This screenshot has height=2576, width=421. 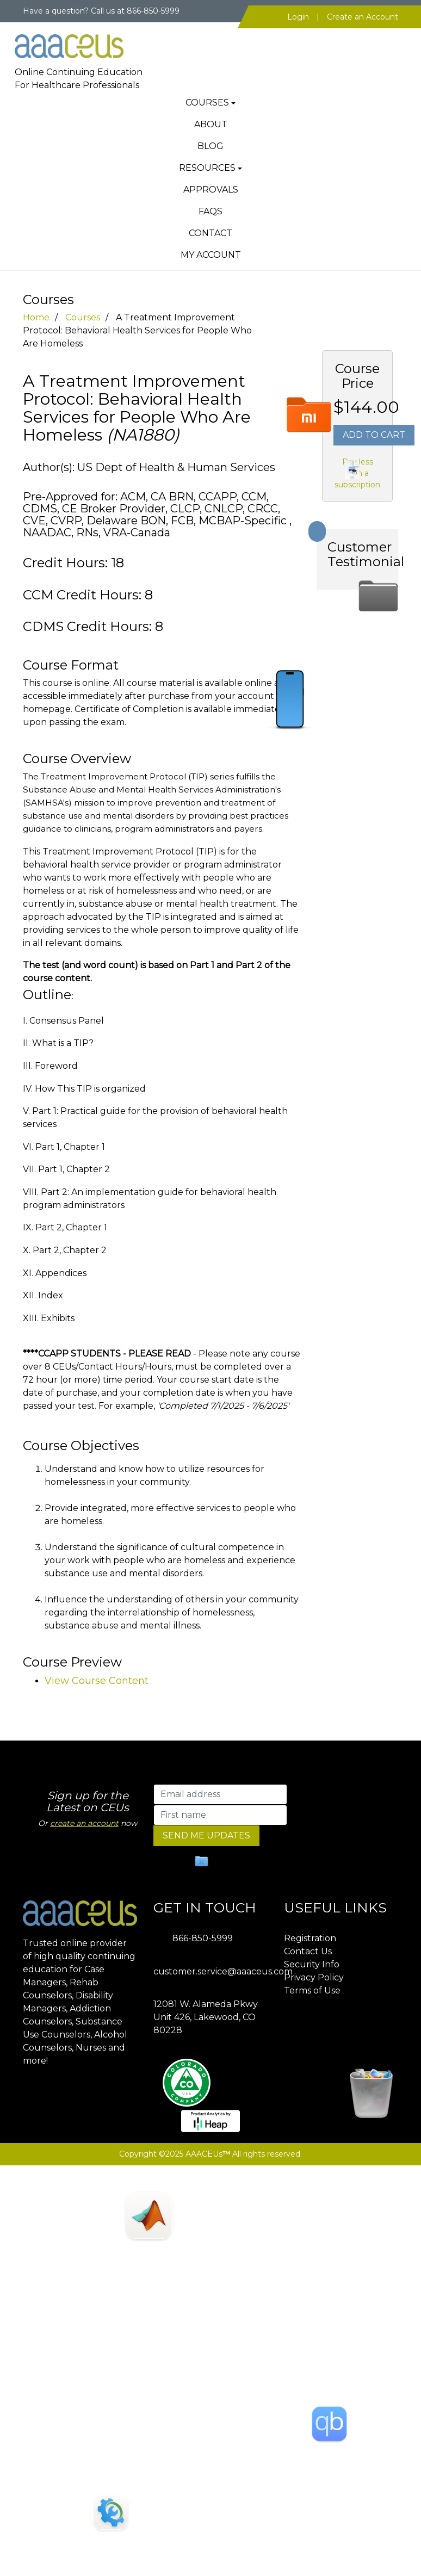 What do you see at coordinates (378, 596) in the screenshot?
I see `open folder to view contents` at bounding box center [378, 596].